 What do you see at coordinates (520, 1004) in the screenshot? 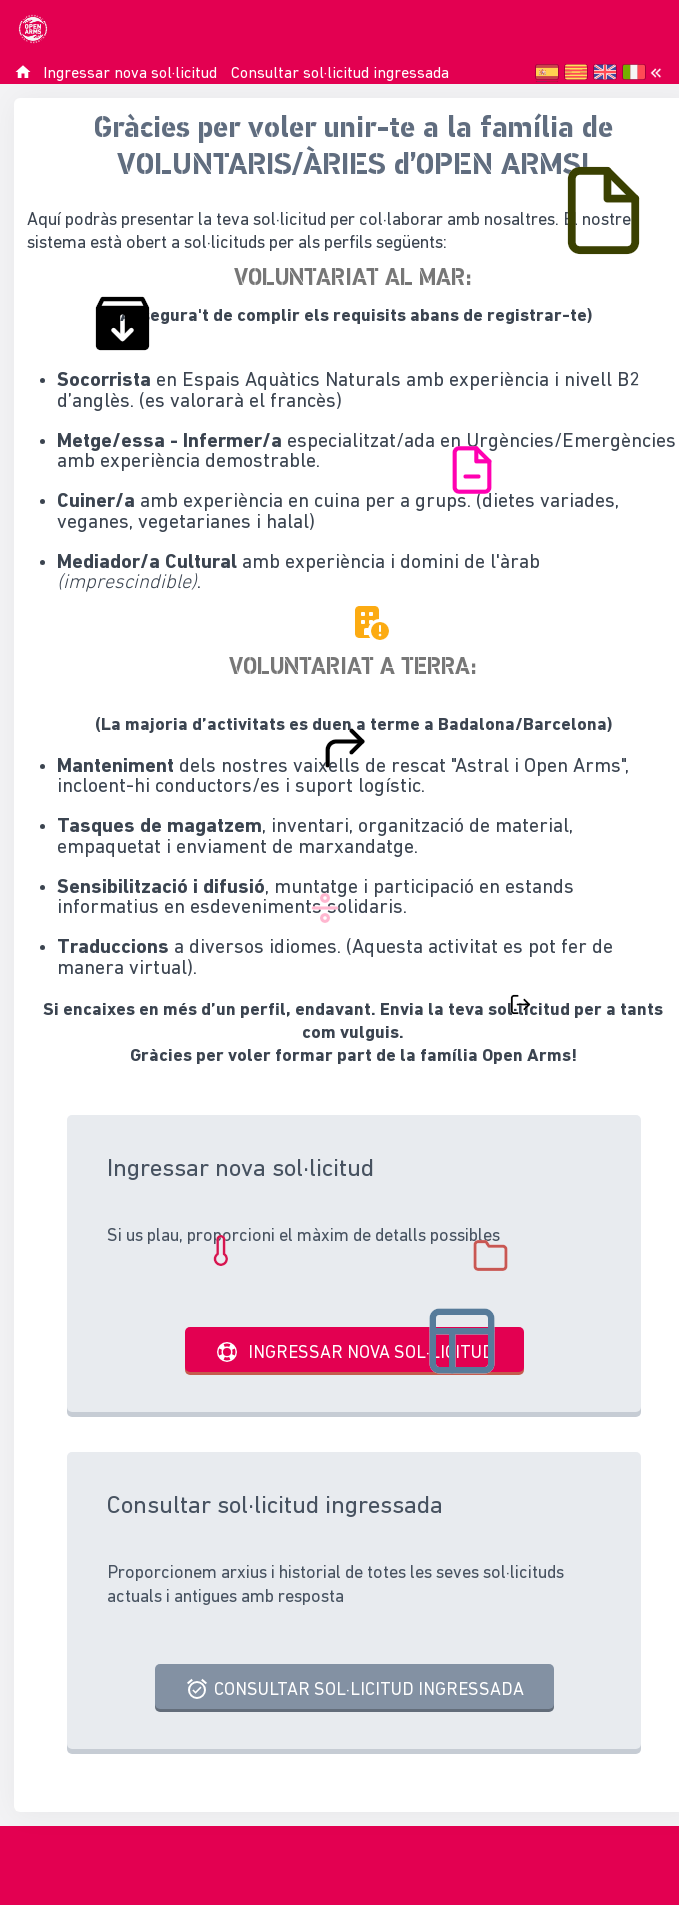
I see `log out of your account` at bounding box center [520, 1004].